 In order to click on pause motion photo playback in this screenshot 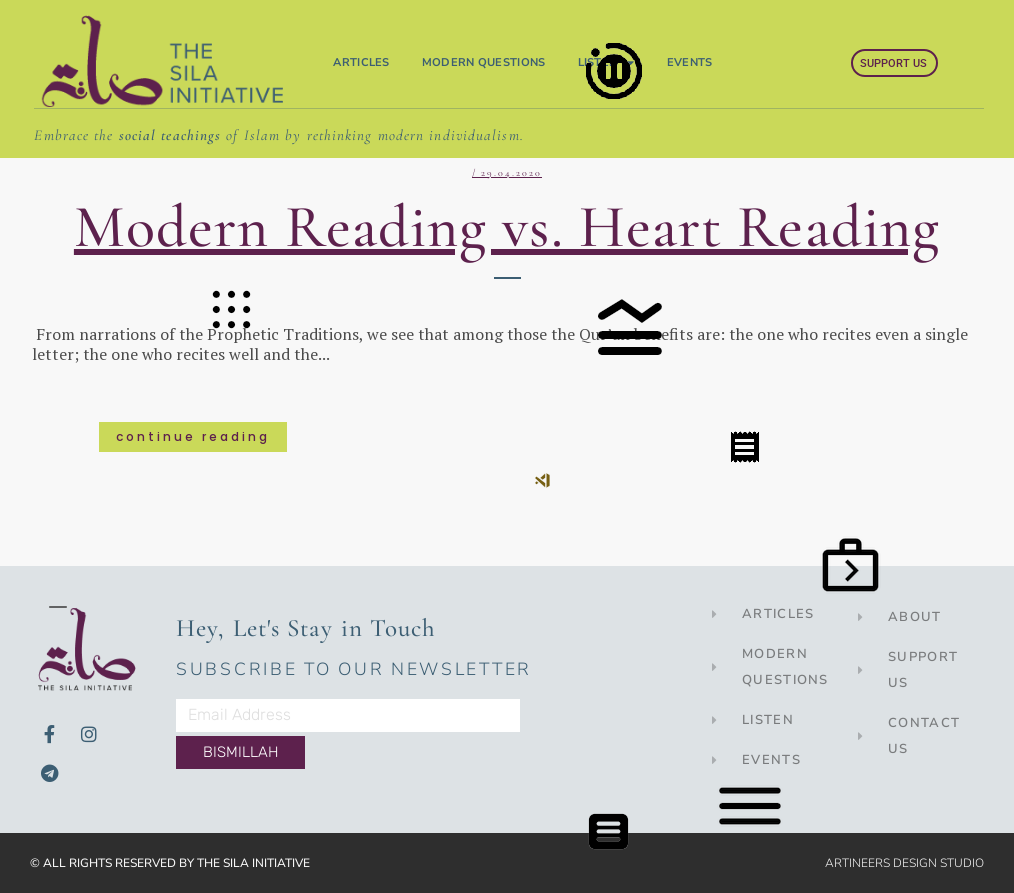, I will do `click(614, 71)`.